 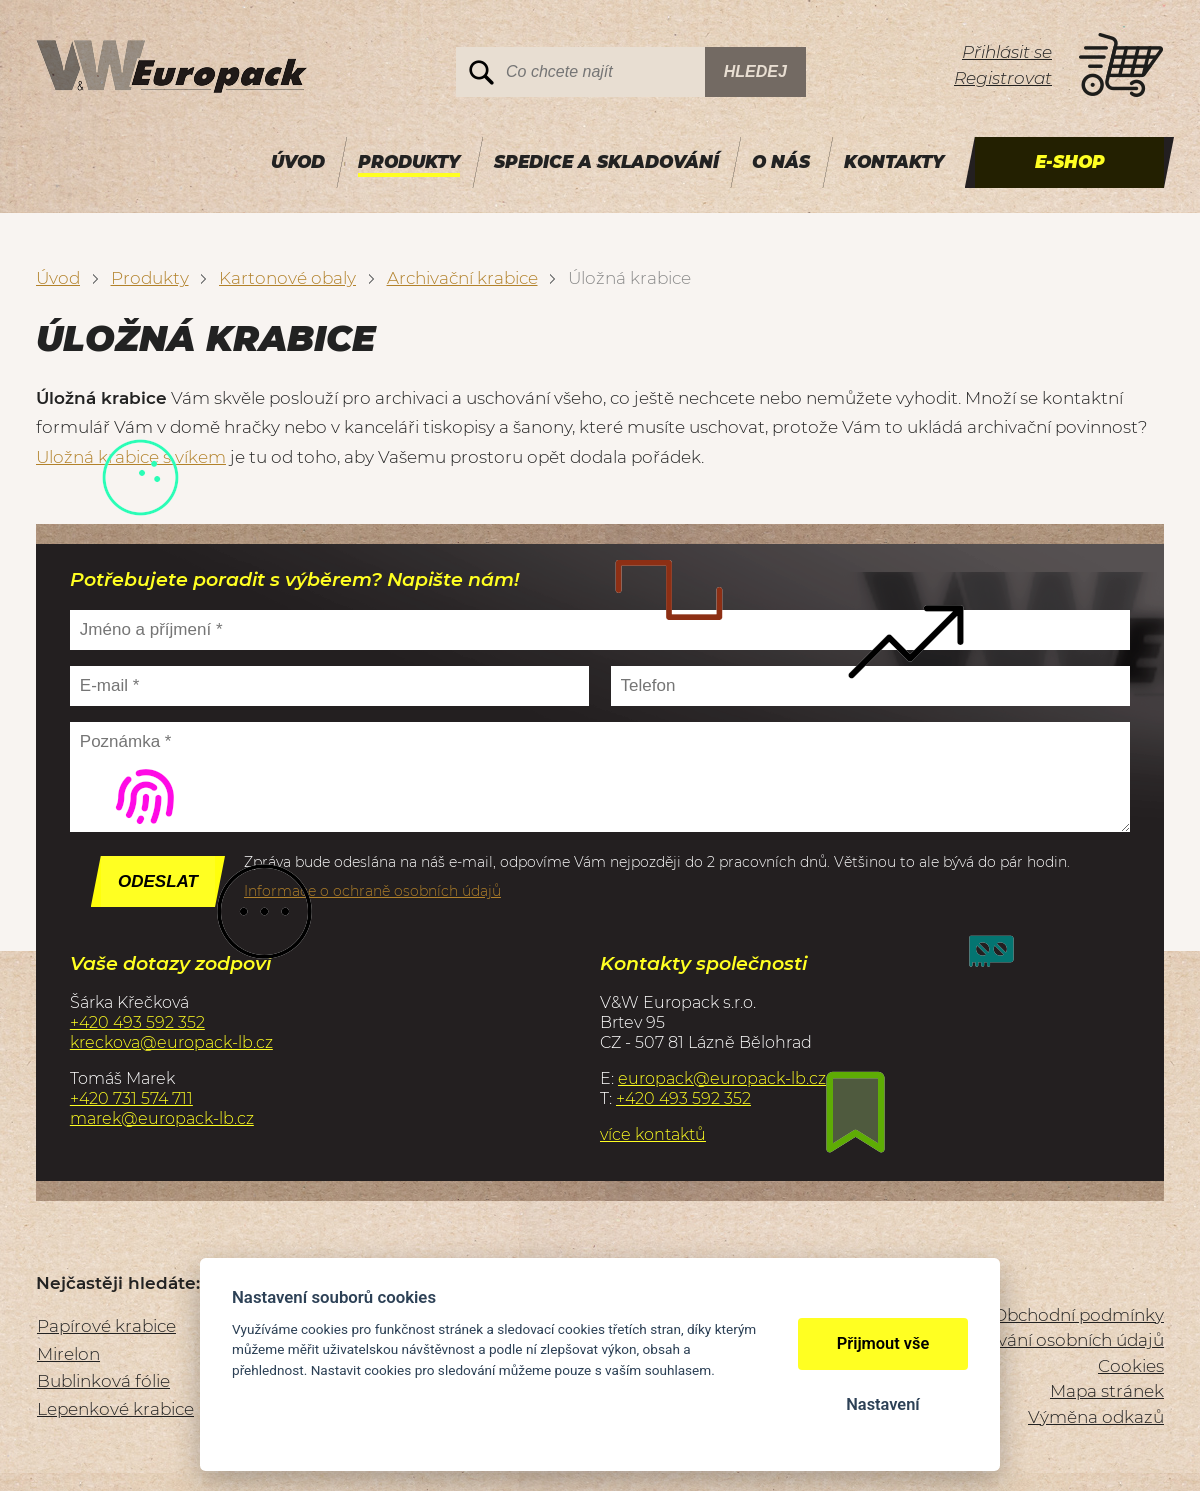 I want to click on authenticate with fingerprint, so click(x=146, y=797).